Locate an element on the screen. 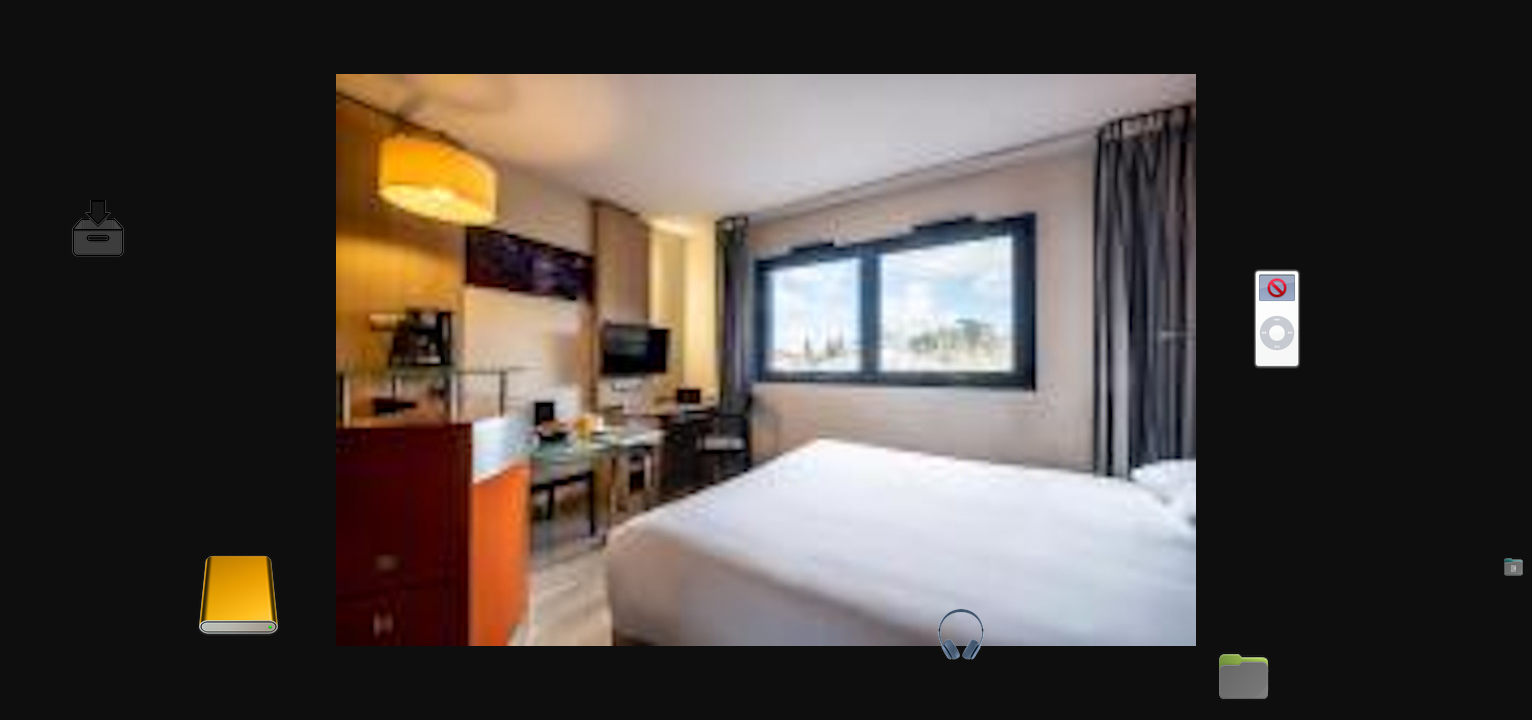  open folder to view contents is located at coordinates (1243, 676).